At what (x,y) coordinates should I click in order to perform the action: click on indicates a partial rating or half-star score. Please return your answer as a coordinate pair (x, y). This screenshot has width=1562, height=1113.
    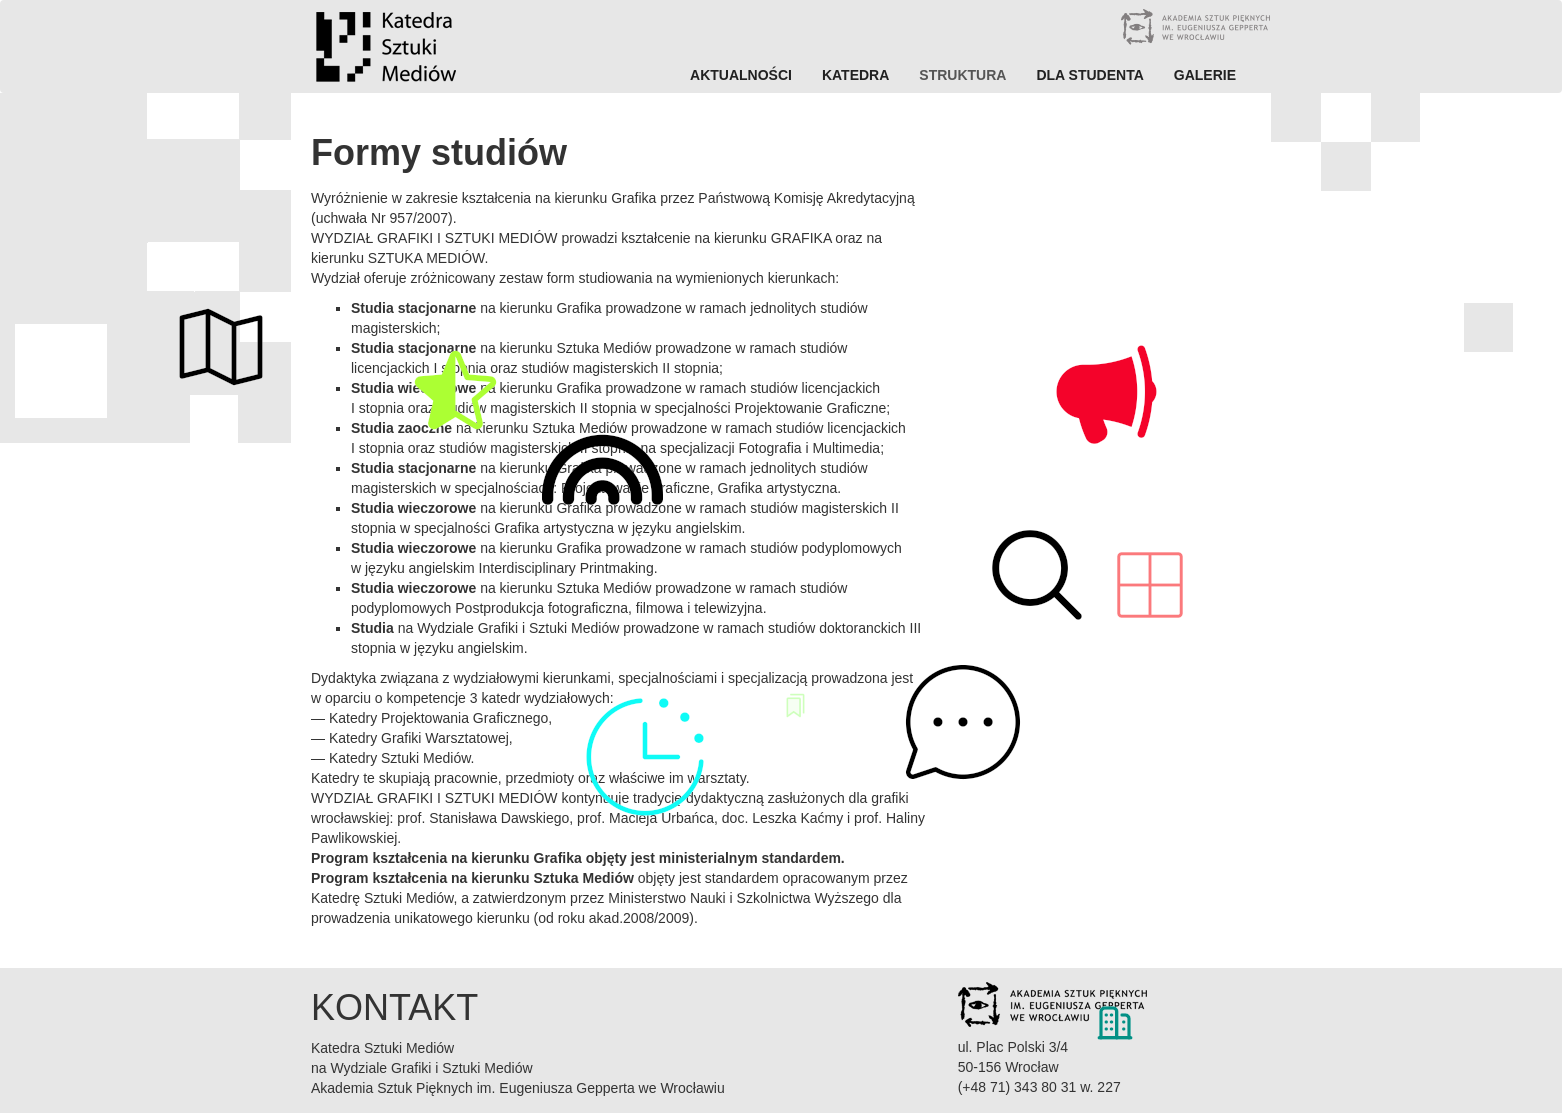
    Looking at the image, I should click on (455, 391).